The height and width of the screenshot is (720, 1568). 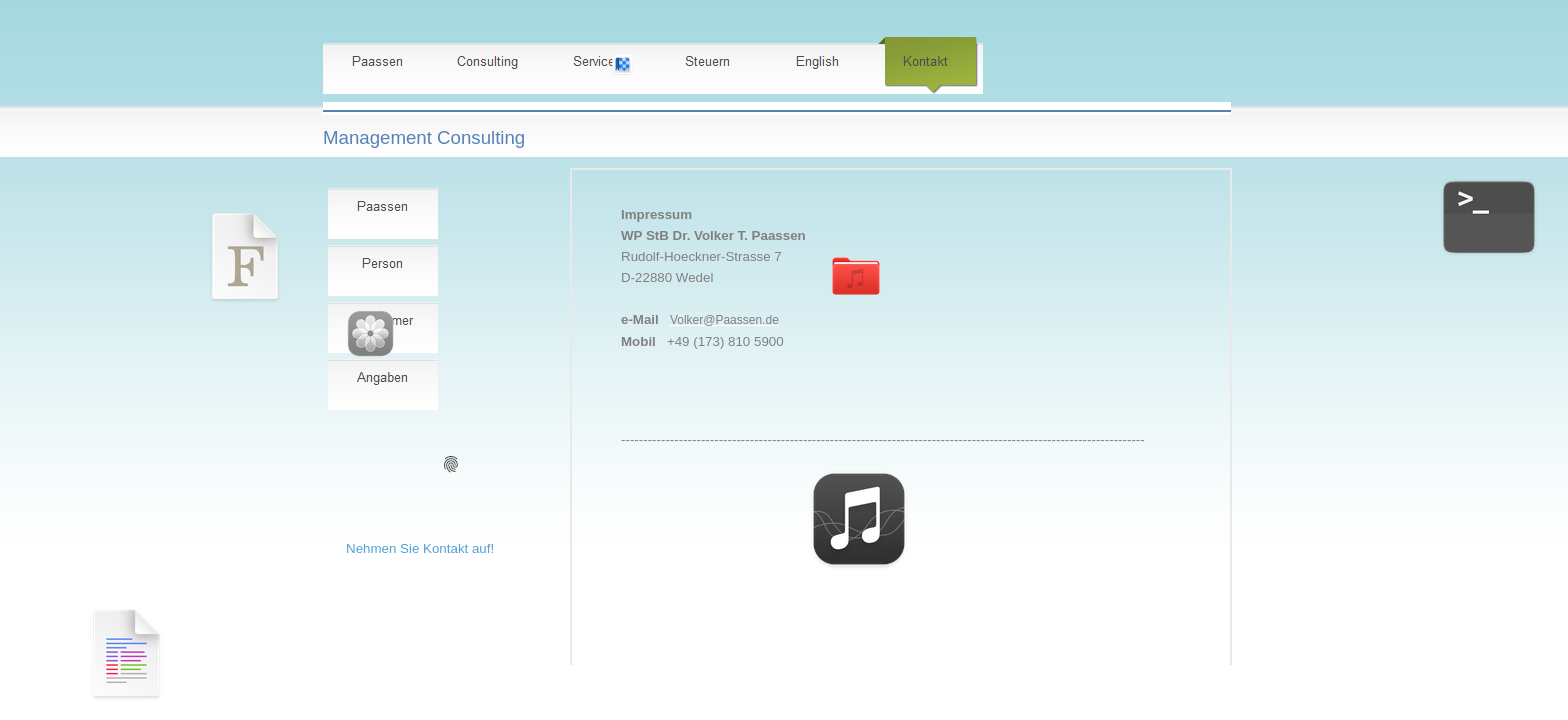 What do you see at coordinates (451, 464) in the screenshot?
I see `authenticate with biometric fingerprint` at bounding box center [451, 464].